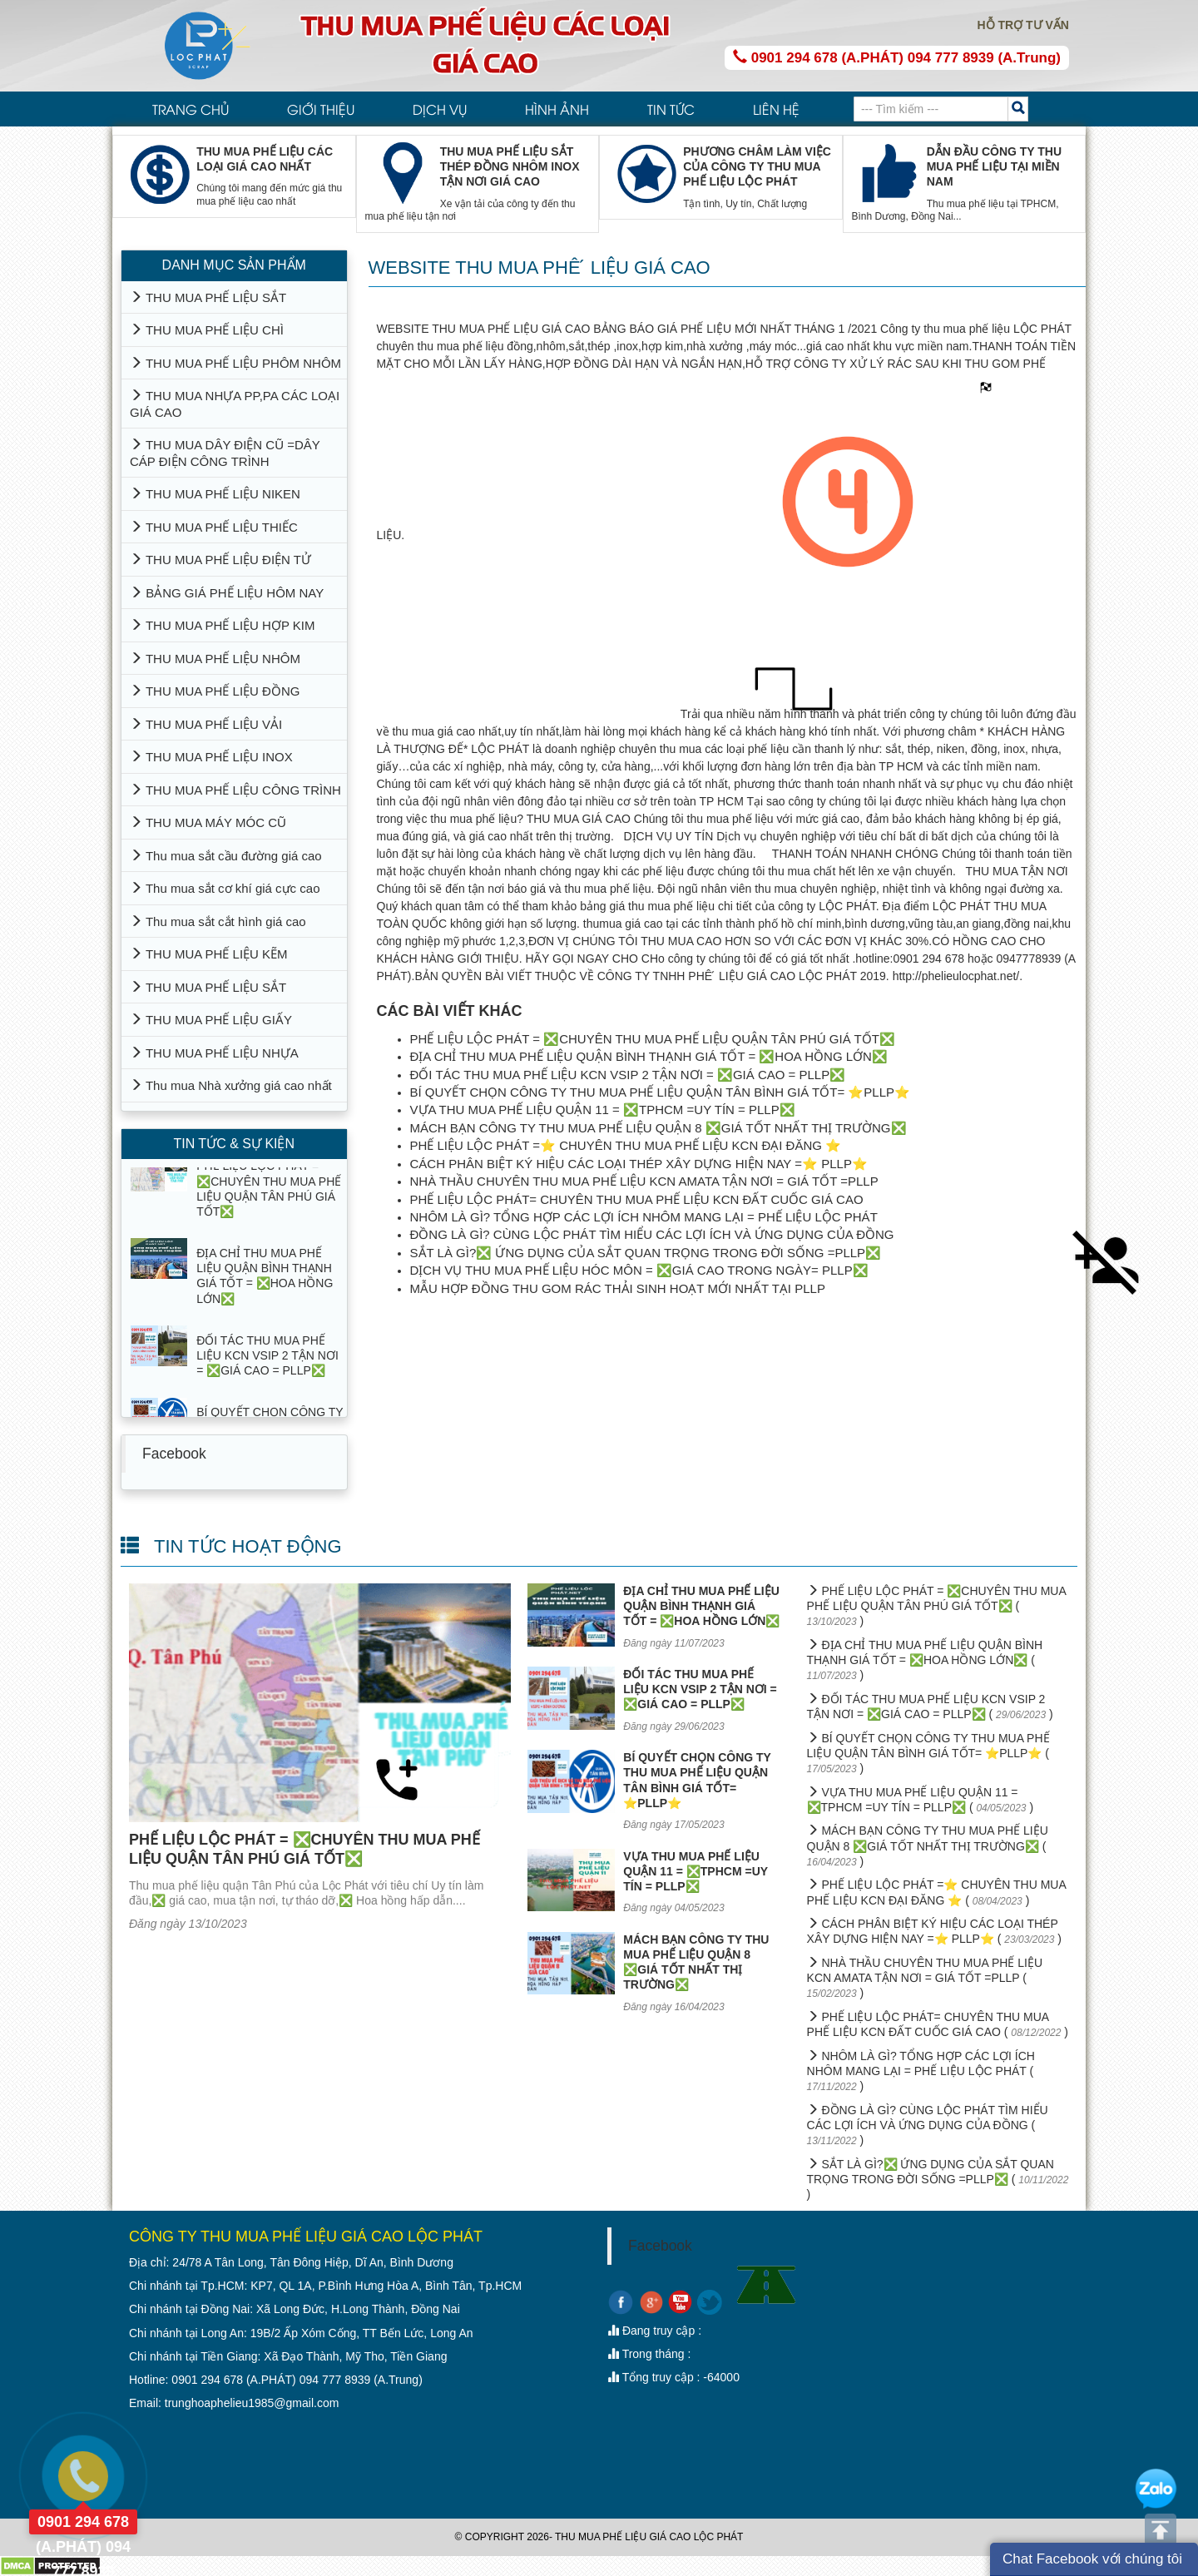 This screenshot has width=1198, height=2576. I want to click on indicates adding contacts is disabled, so click(1106, 1260).